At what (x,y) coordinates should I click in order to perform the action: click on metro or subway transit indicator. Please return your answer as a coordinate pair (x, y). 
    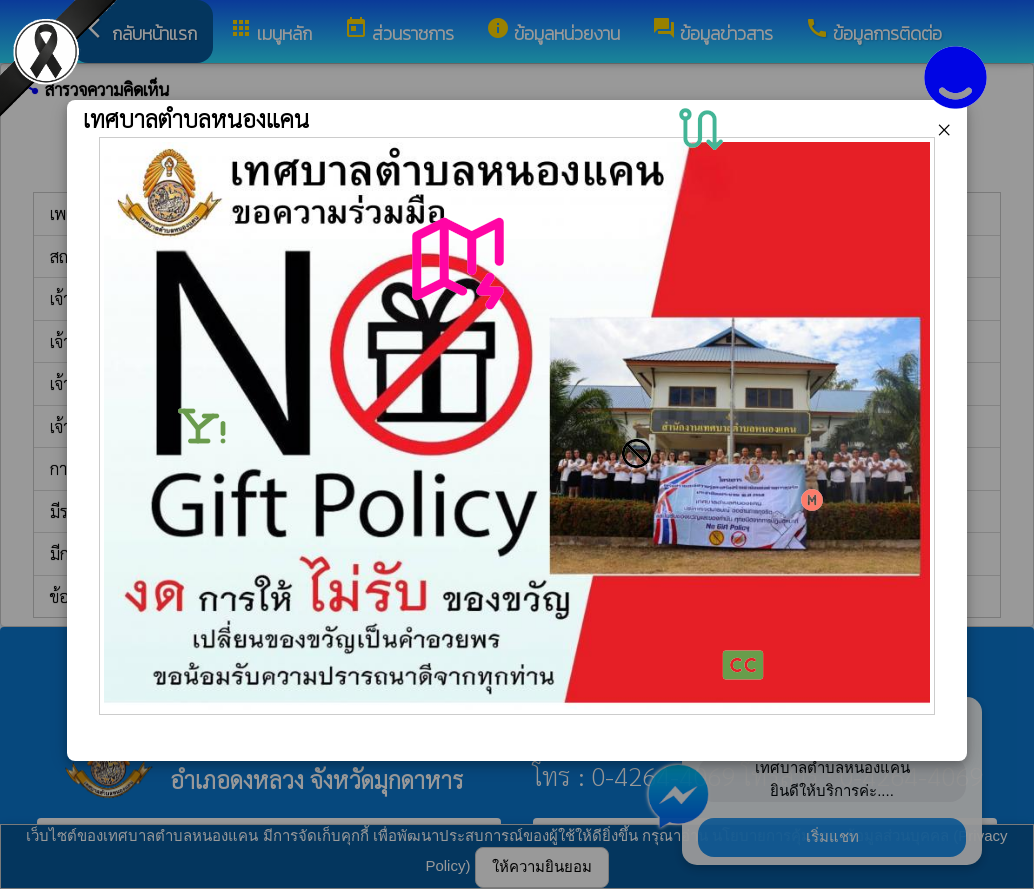
    Looking at the image, I should click on (812, 500).